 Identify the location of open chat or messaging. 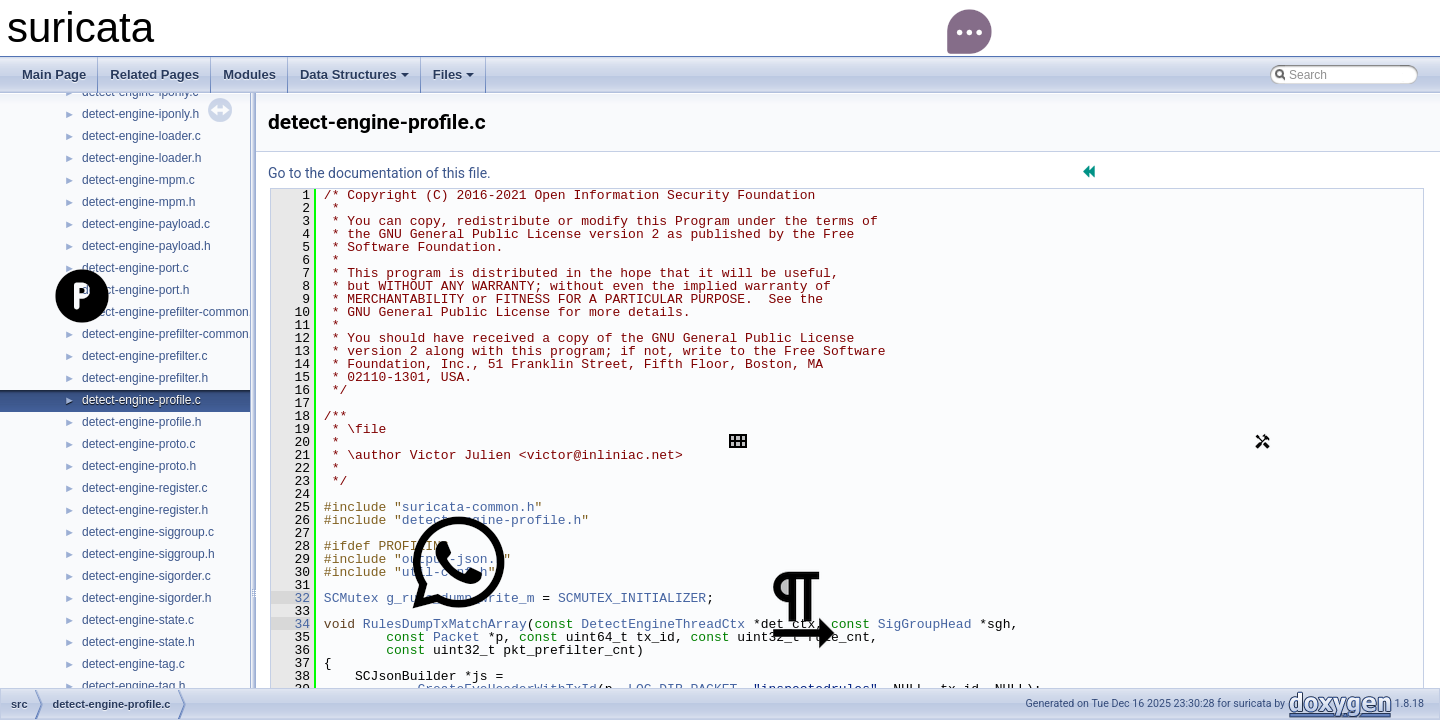
(968, 32).